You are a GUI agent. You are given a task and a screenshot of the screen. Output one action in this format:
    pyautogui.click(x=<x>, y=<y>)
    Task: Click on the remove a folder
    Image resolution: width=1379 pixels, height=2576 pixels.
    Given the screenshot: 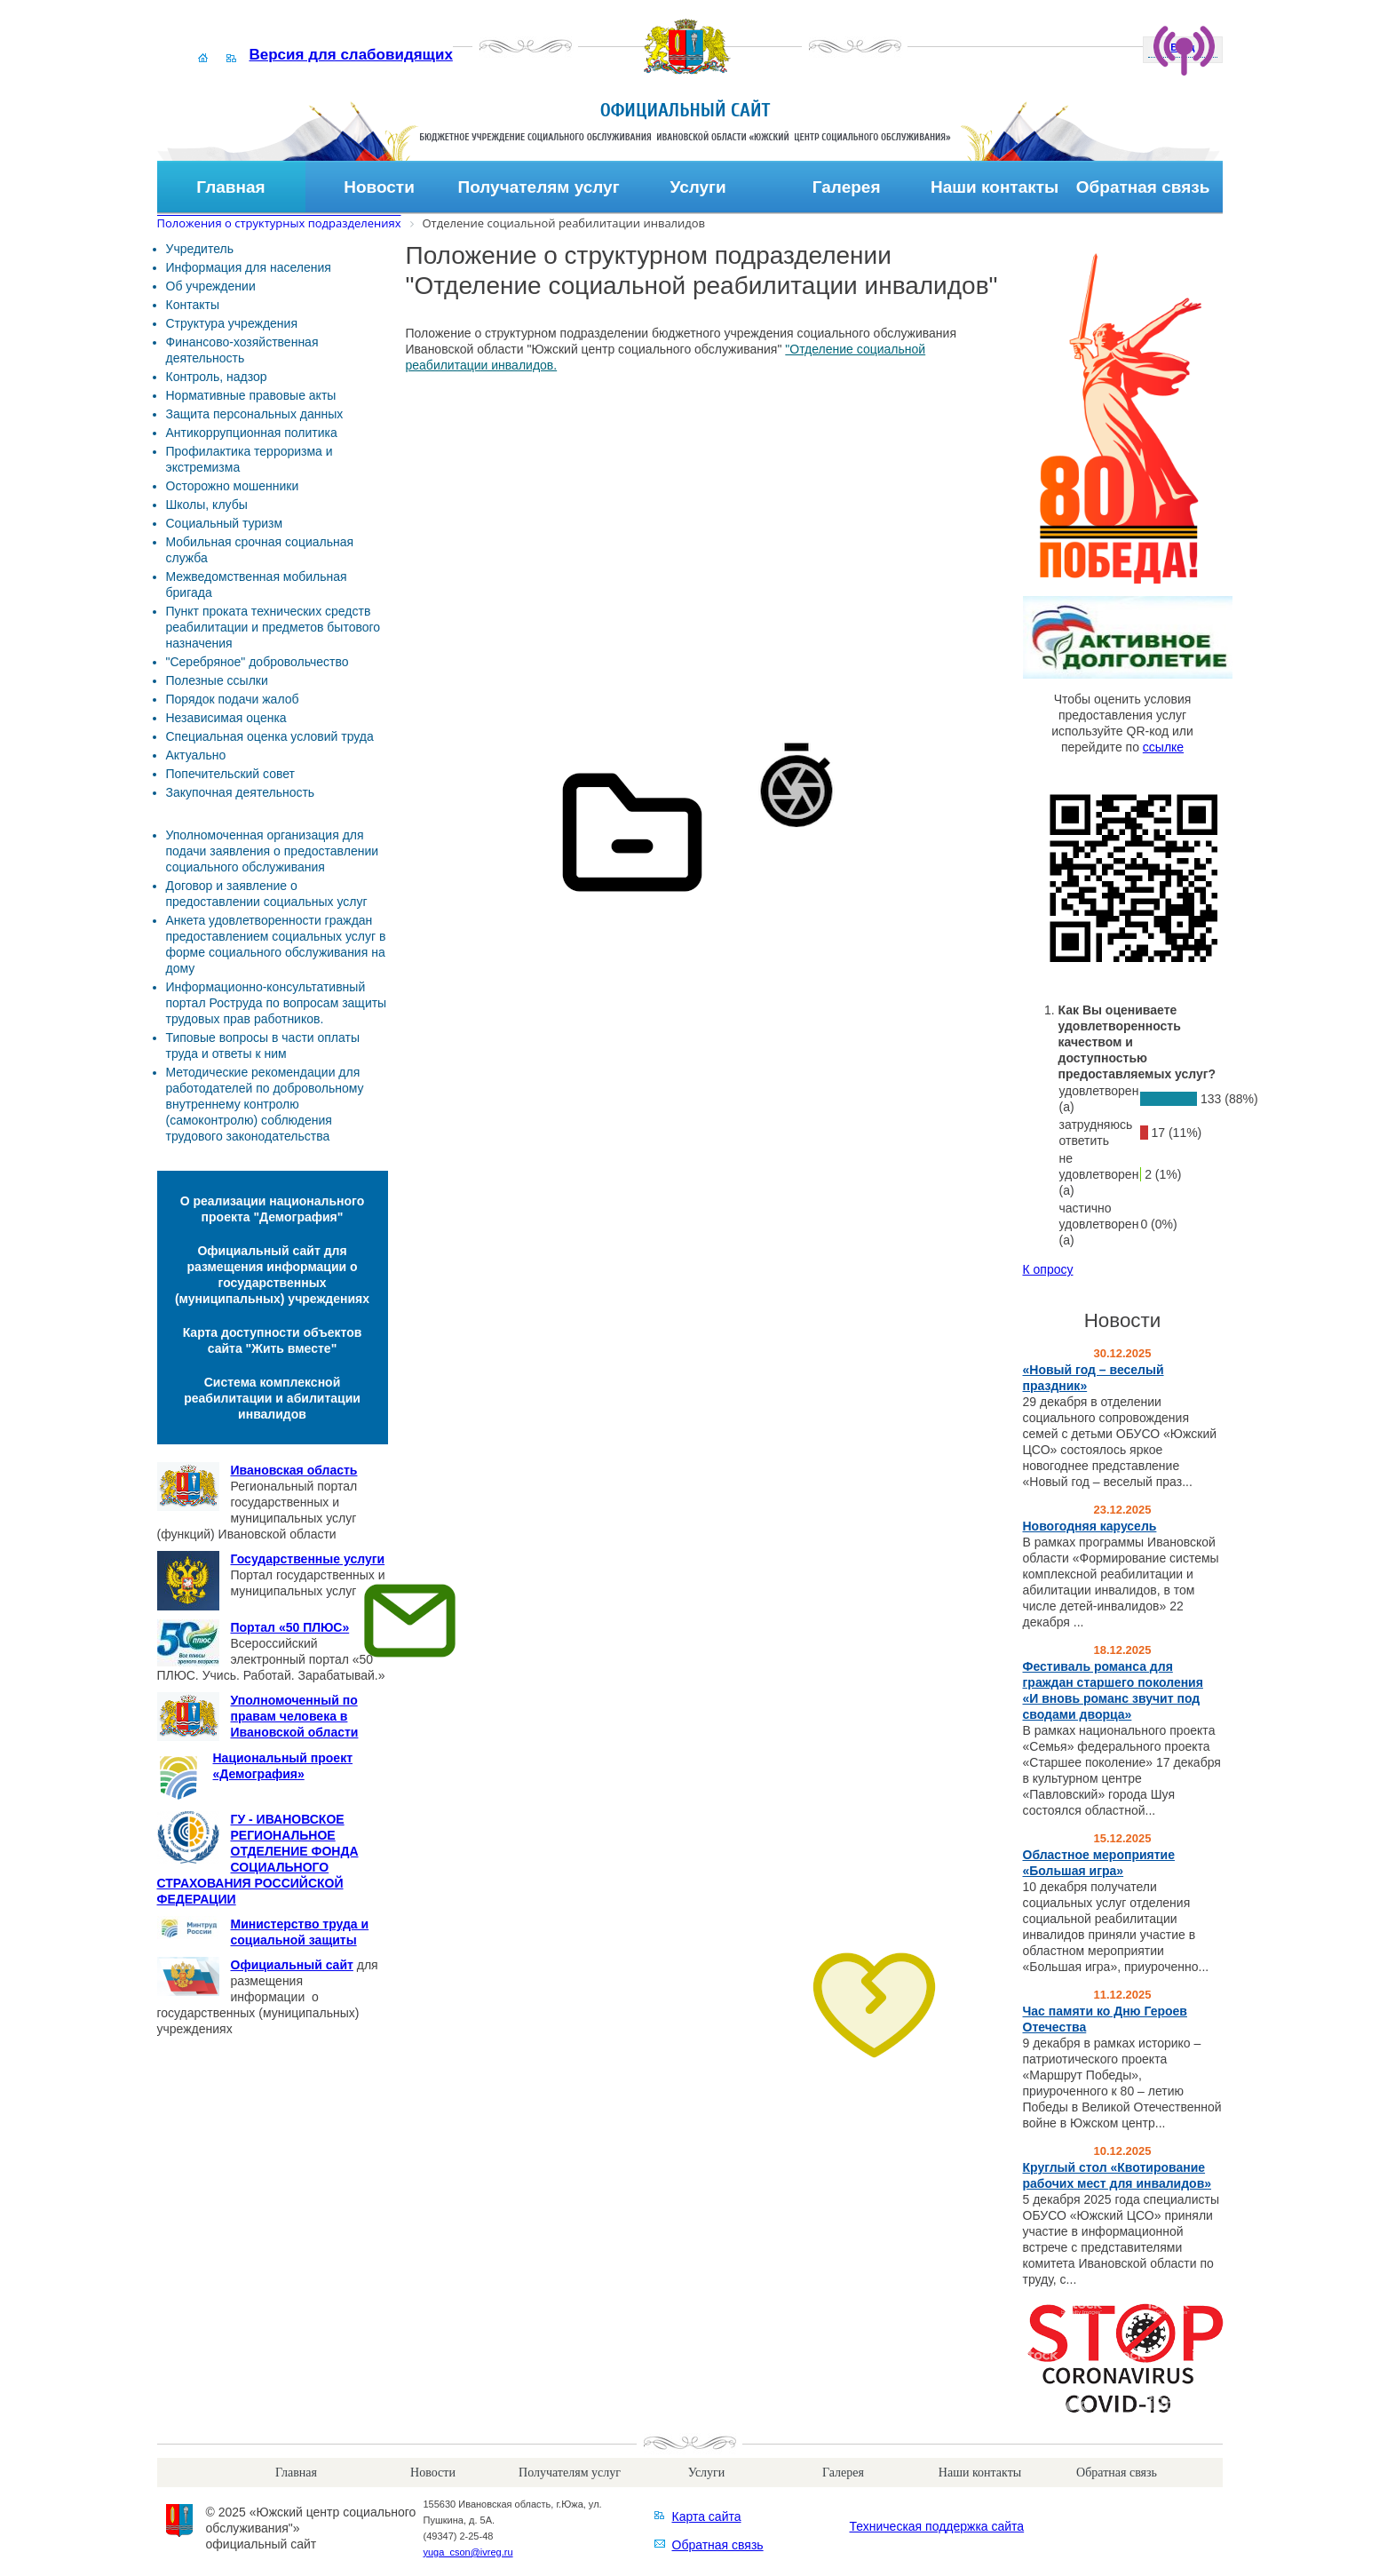 What is the action you would take?
    pyautogui.click(x=632, y=832)
    